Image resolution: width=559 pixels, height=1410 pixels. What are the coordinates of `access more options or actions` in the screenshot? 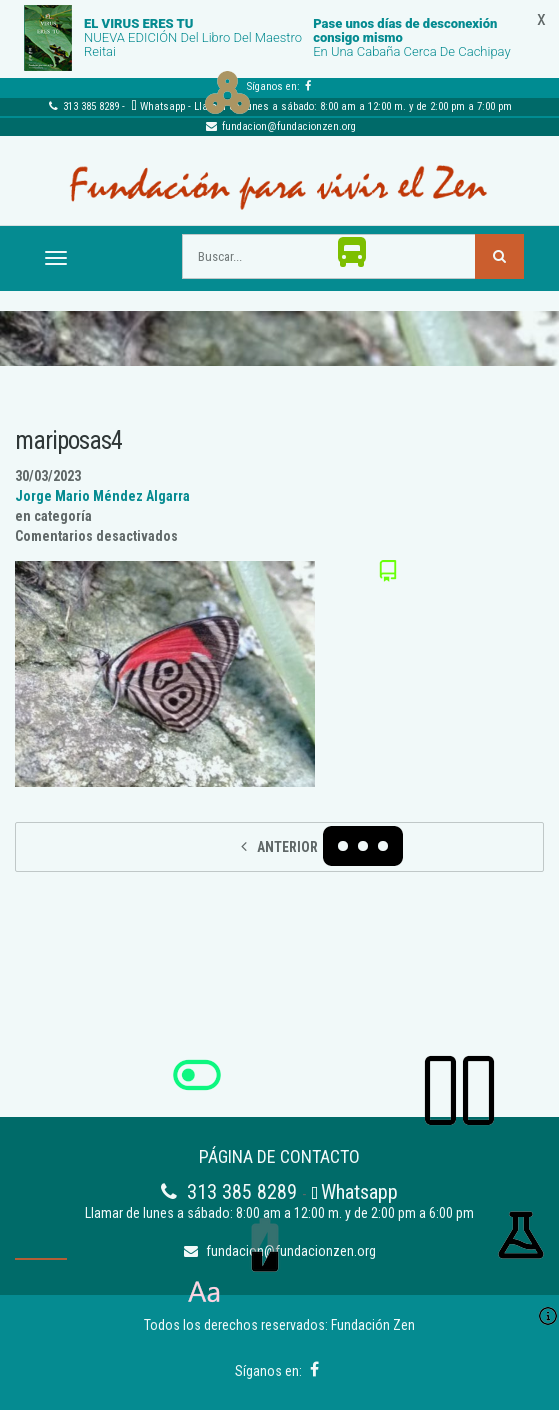 It's located at (363, 846).